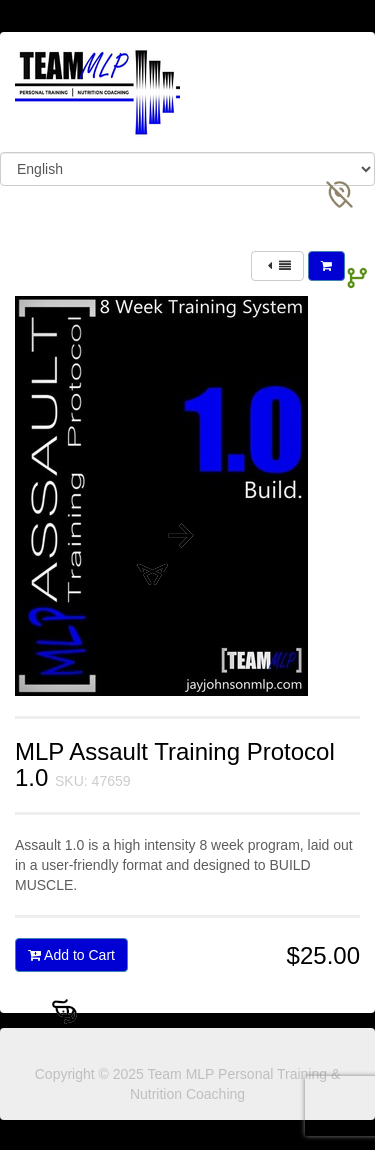 Image resolution: width=375 pixels, height=1150 pixels. I want to click on cupra brand logo, so click(152, 573).